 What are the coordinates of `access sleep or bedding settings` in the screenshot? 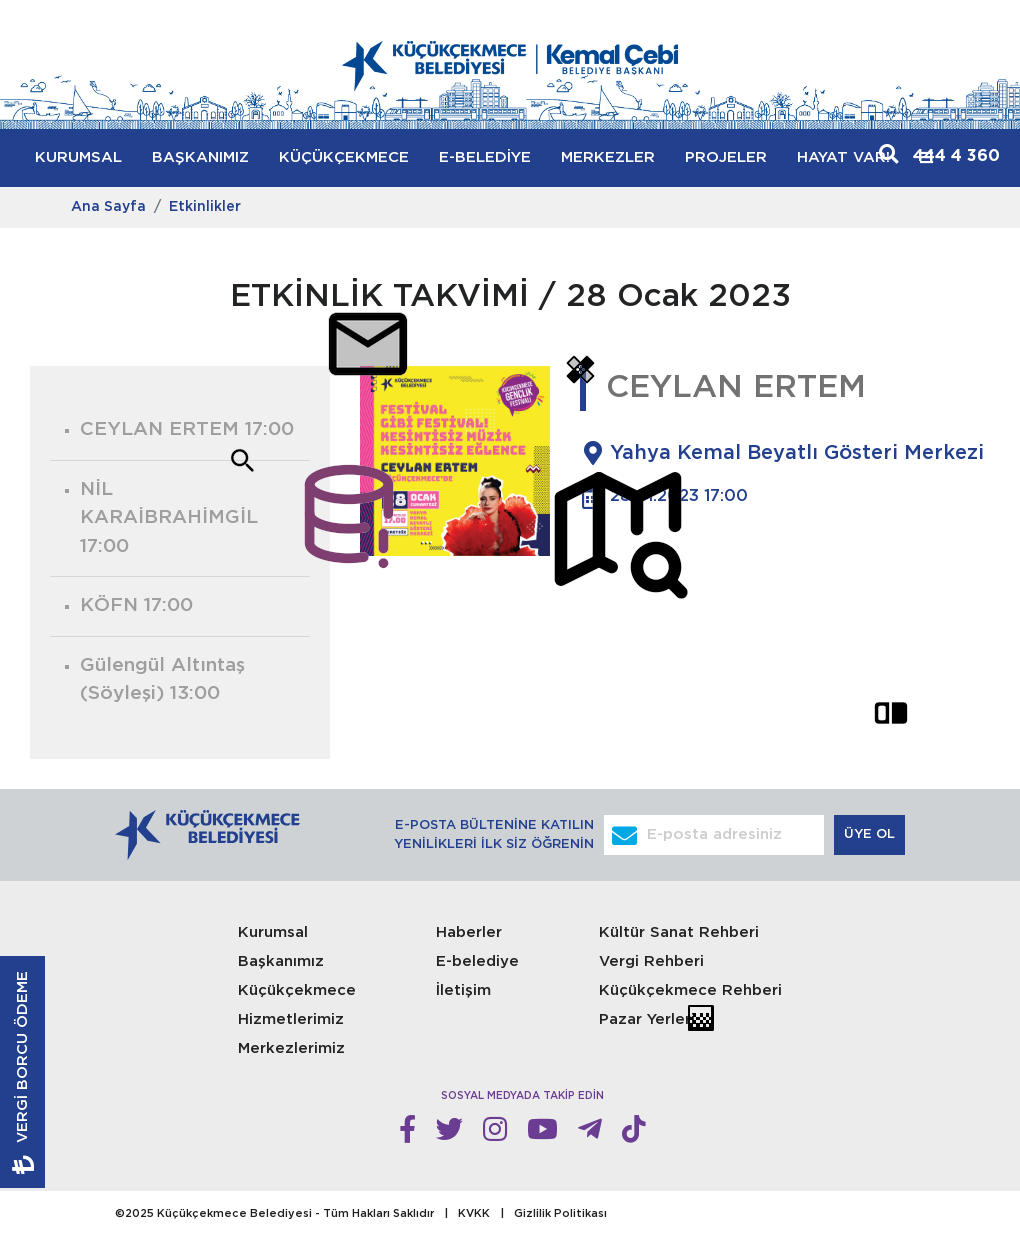 It's located at (891, 713).